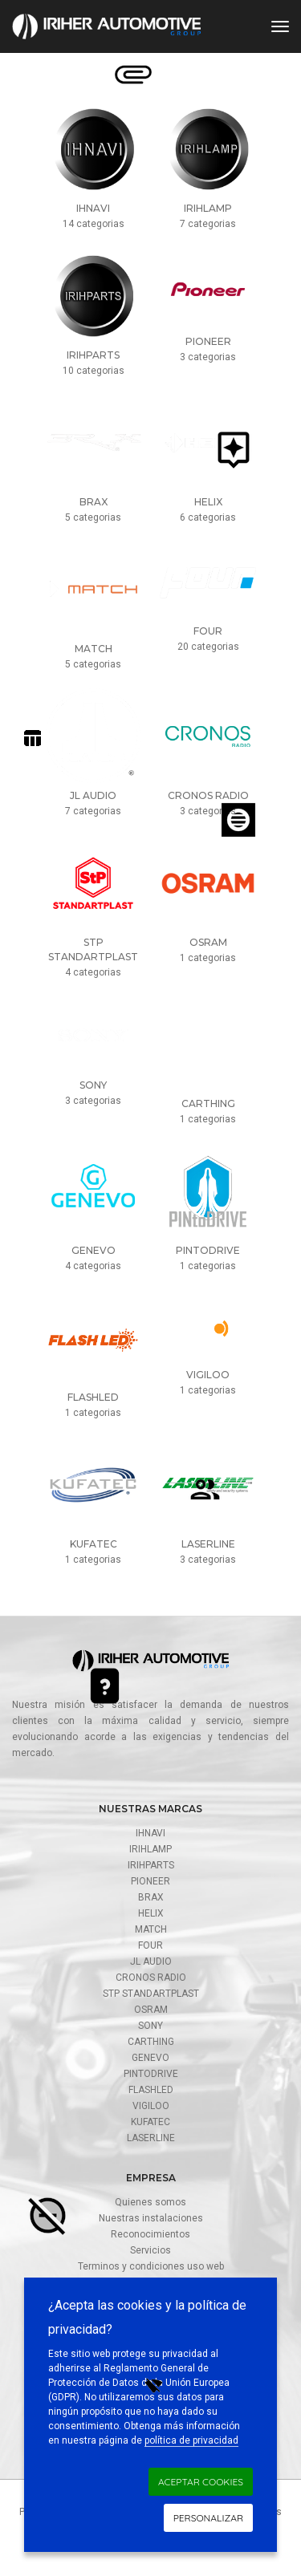 The image size is (301, 2576). What do you see at coordinates (205, 1489) in the screenshot?
I see `view group members` at bounding box center [205, 1489].